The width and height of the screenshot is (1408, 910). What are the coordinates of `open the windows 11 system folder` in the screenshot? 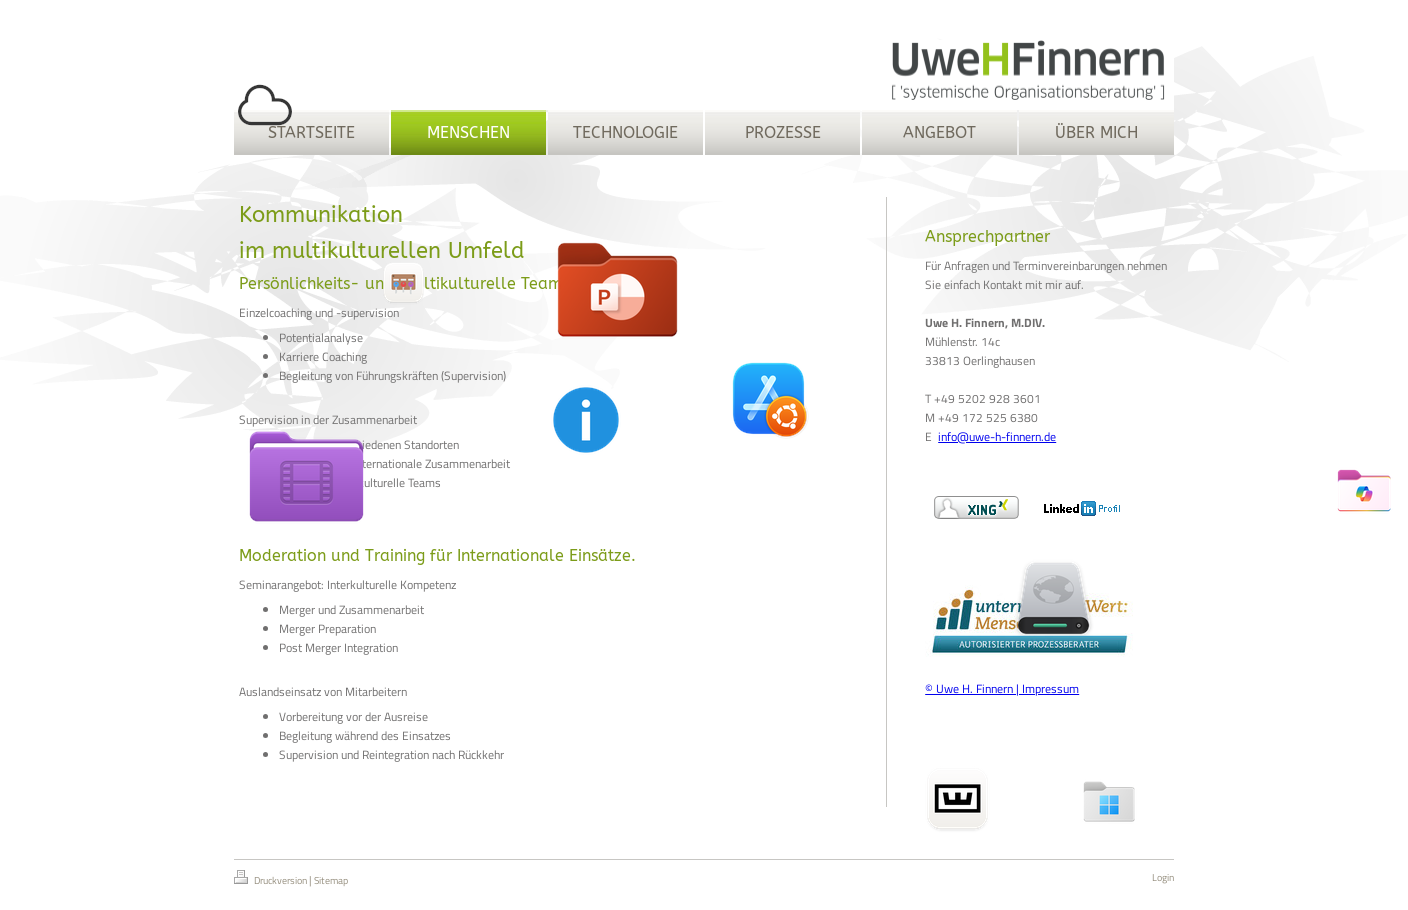 It's located at (1109, 803).